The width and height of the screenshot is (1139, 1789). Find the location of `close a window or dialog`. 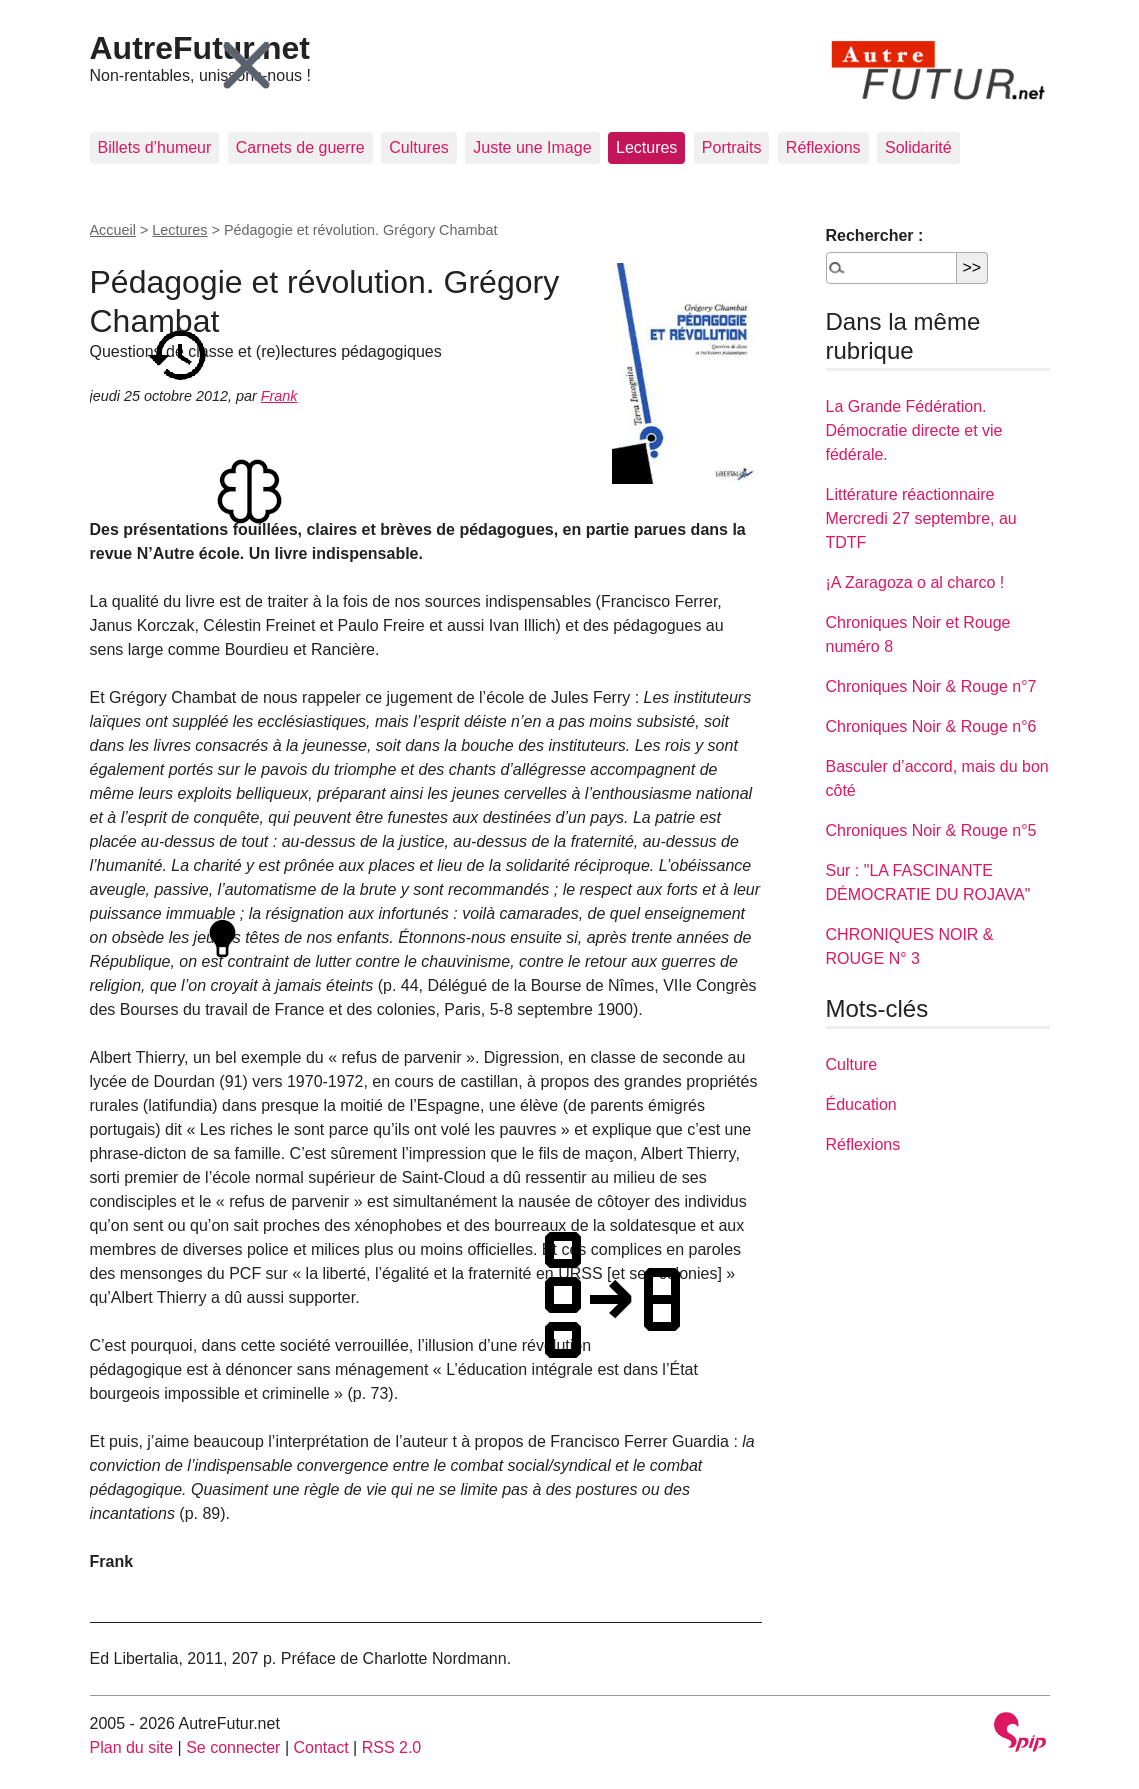

close a window or dialog is located at coordinates (246, 65).